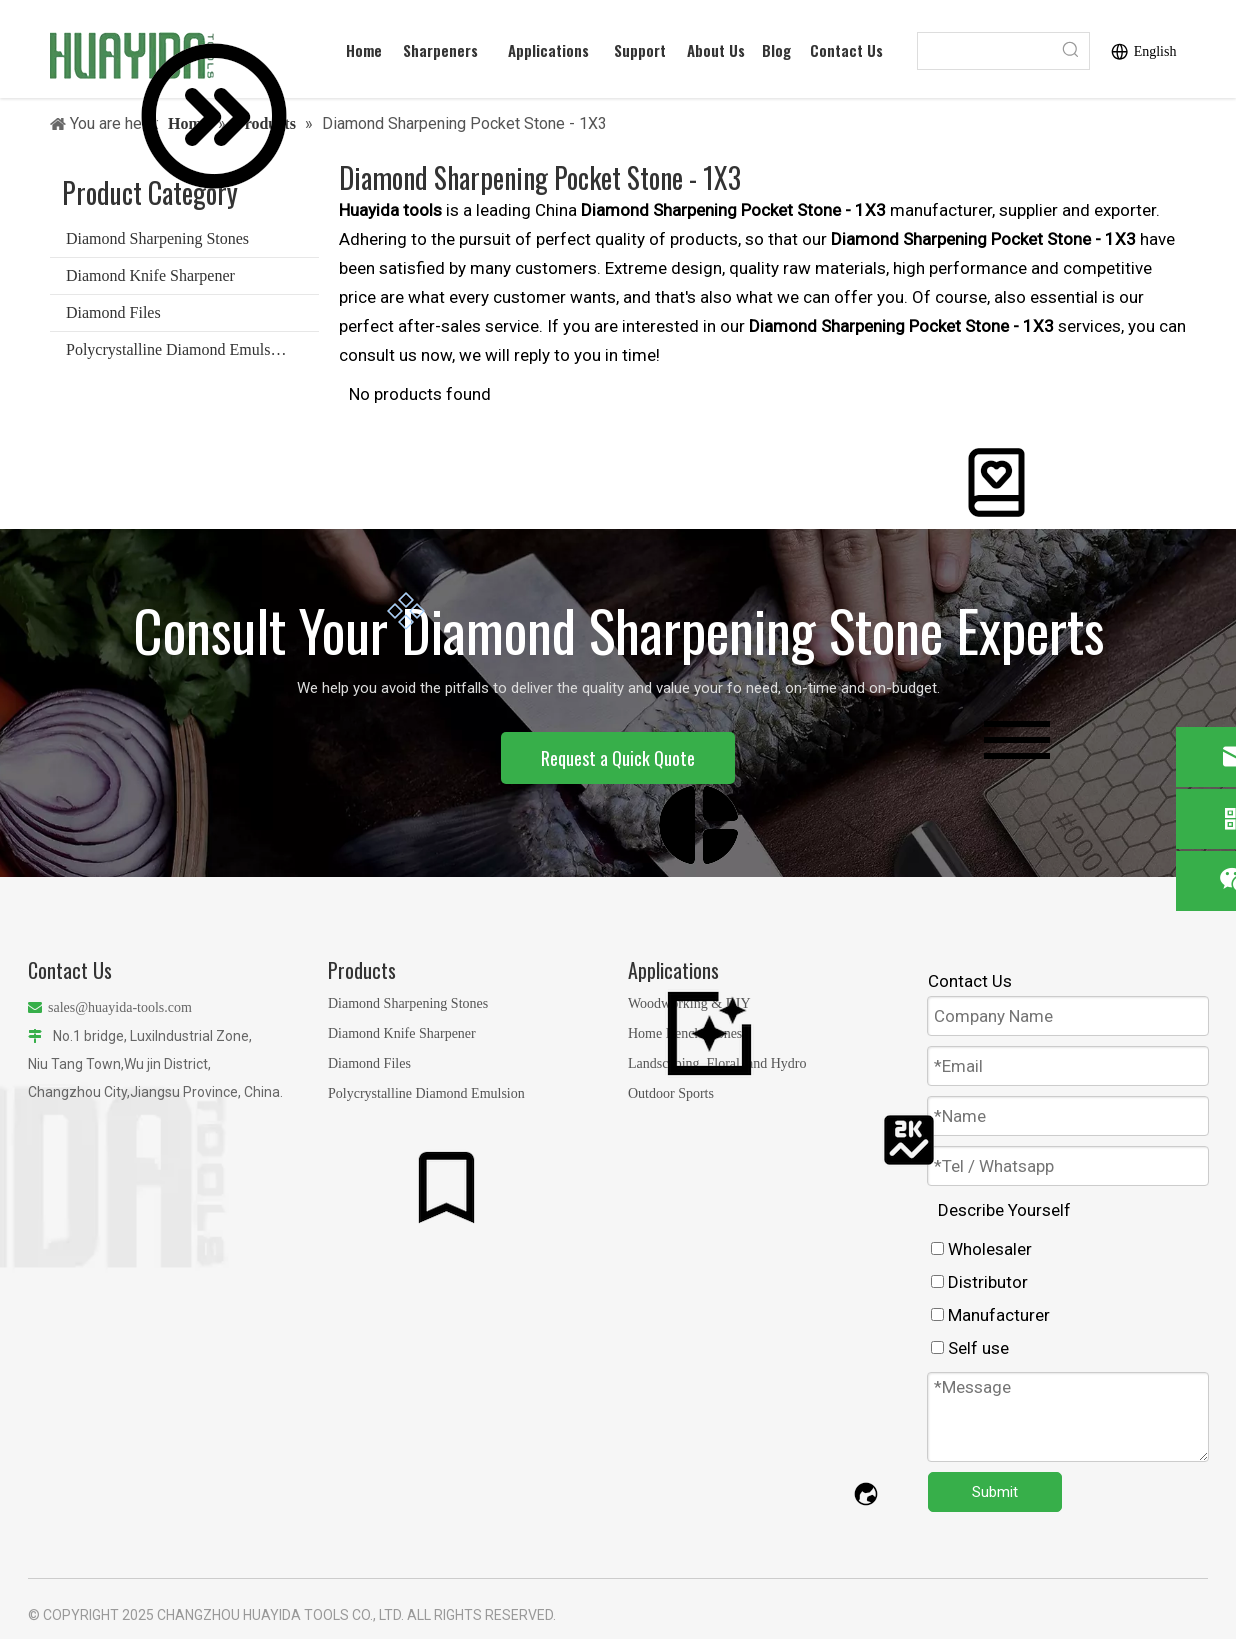  I want to click on switch to international or global settings, so click(866, 1494).